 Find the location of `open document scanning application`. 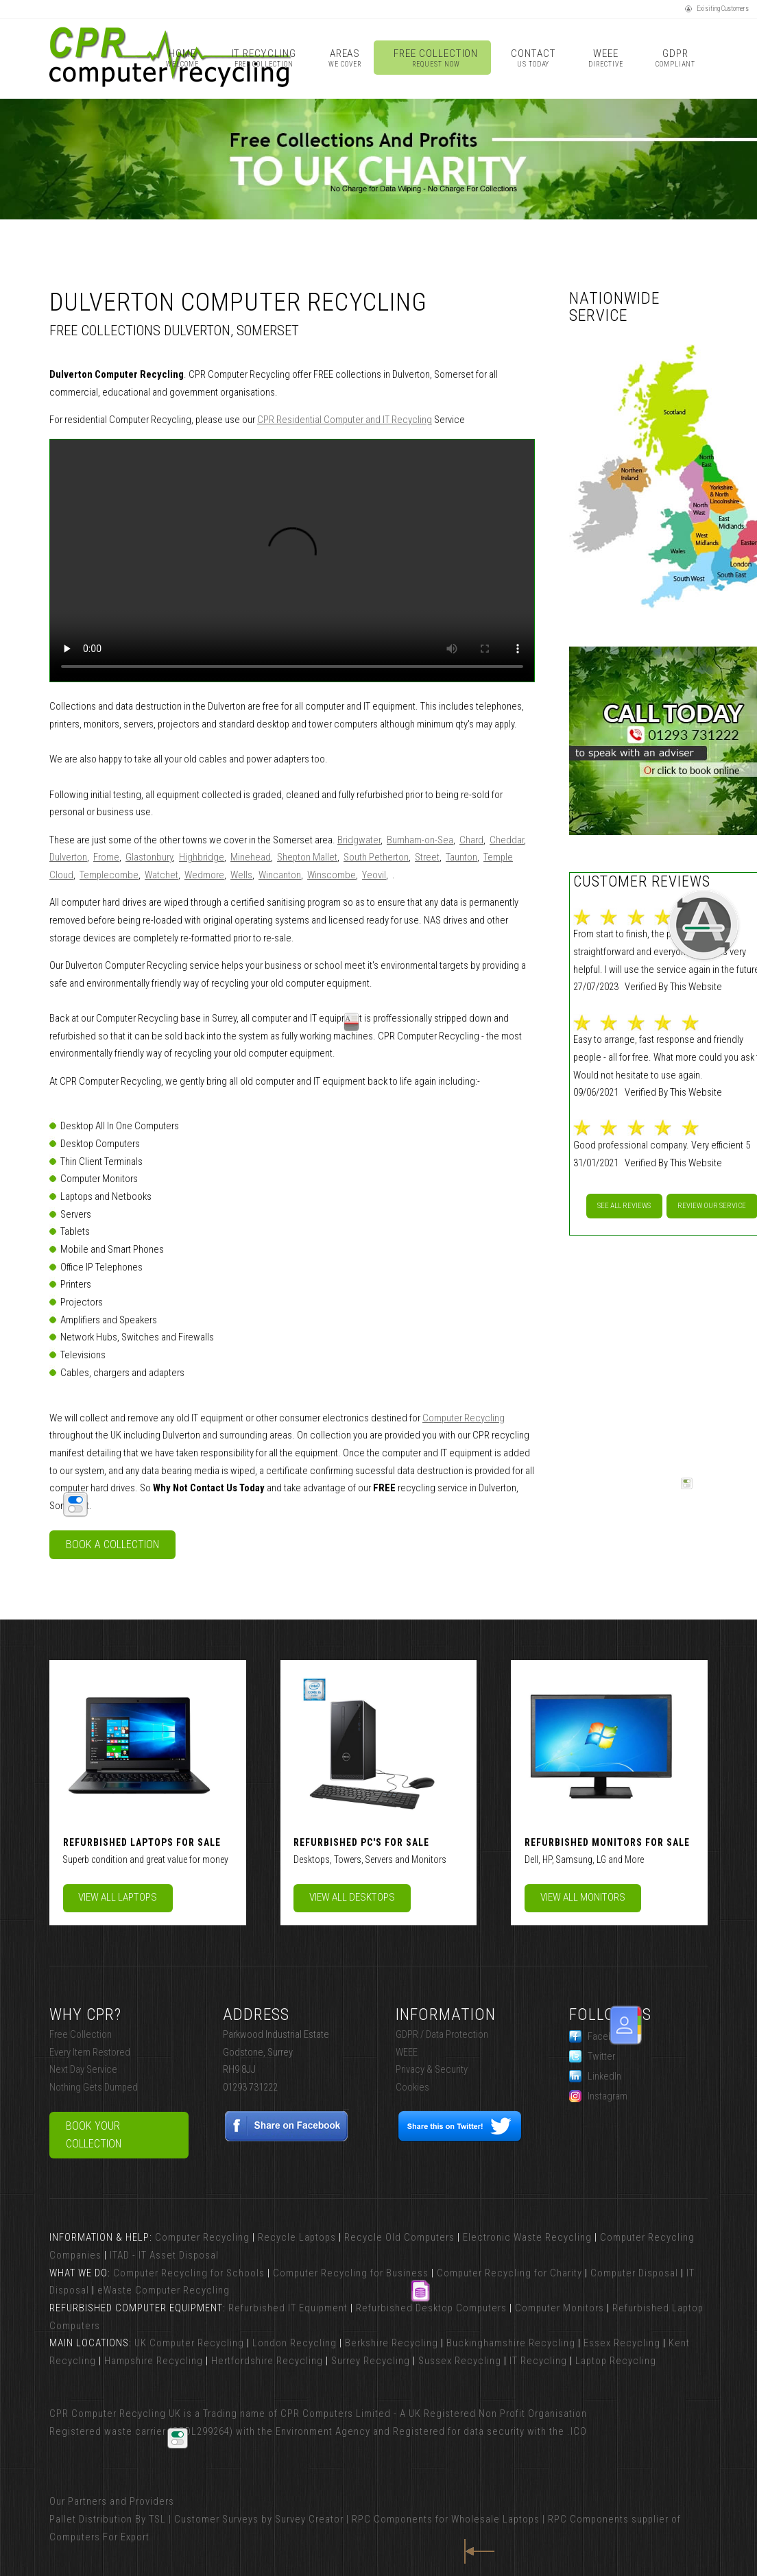

open document scanning application is located at coordinates (351, 1022).